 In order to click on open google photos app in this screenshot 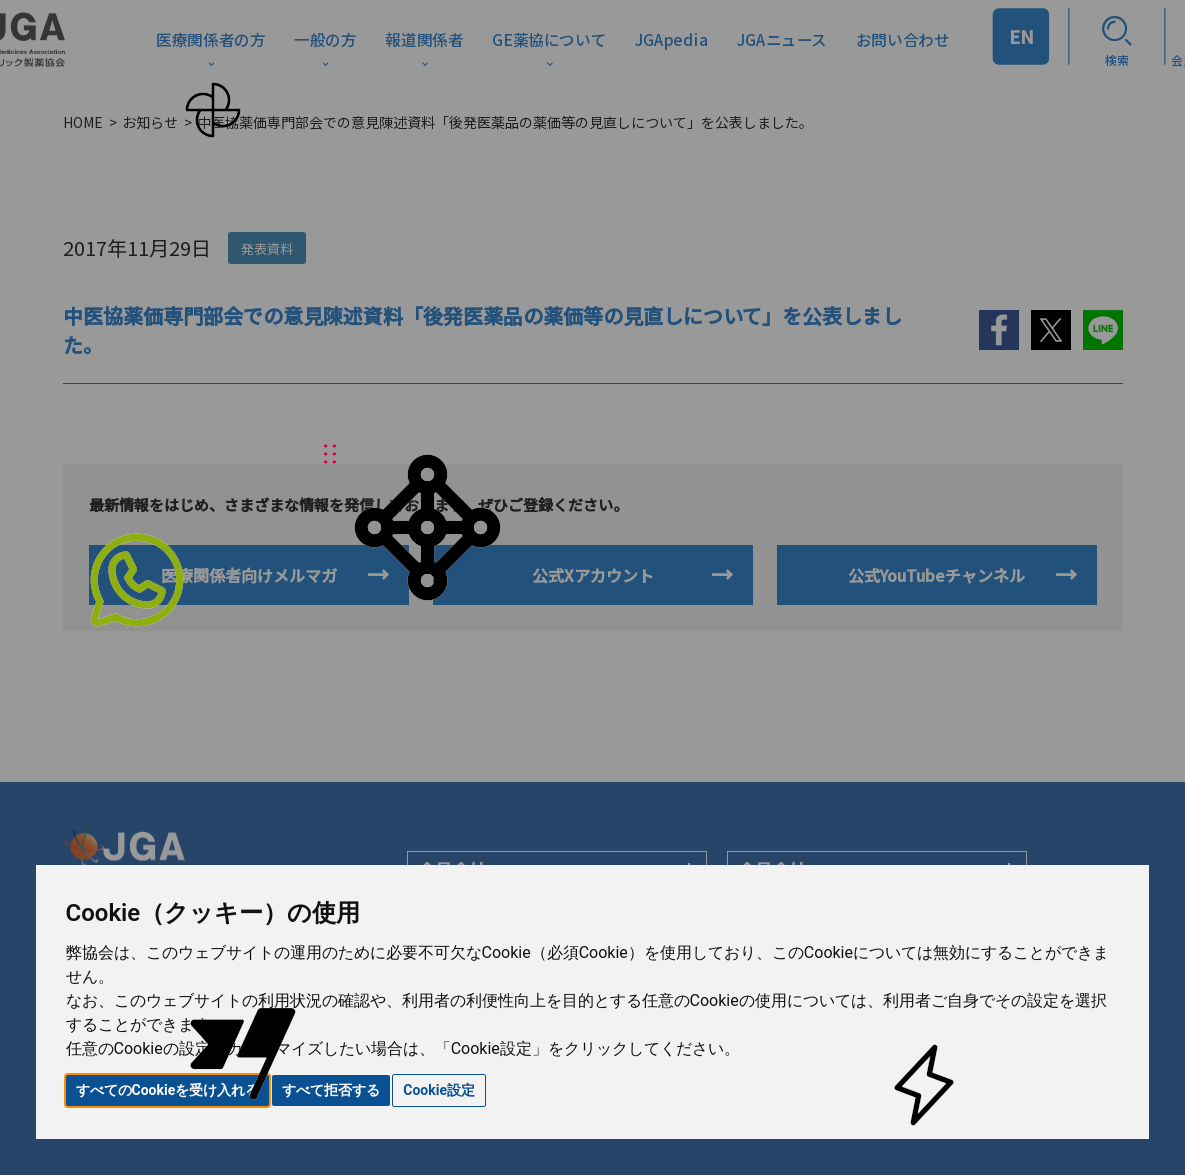, I will do `click(213, 110)`.